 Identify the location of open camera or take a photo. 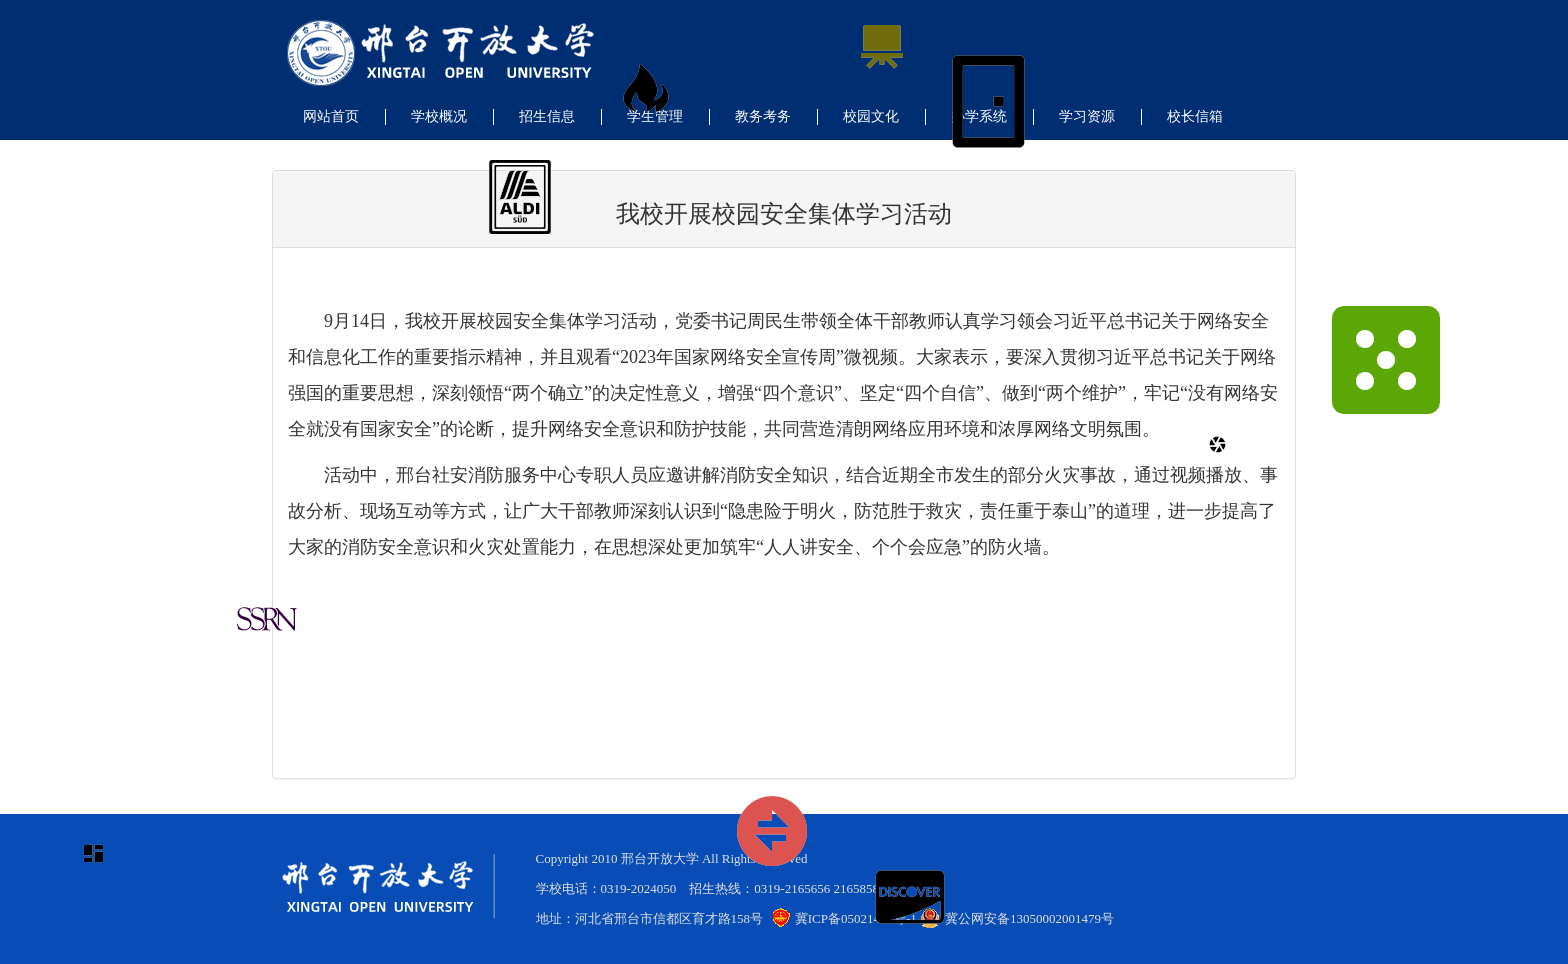
(1217, 444).